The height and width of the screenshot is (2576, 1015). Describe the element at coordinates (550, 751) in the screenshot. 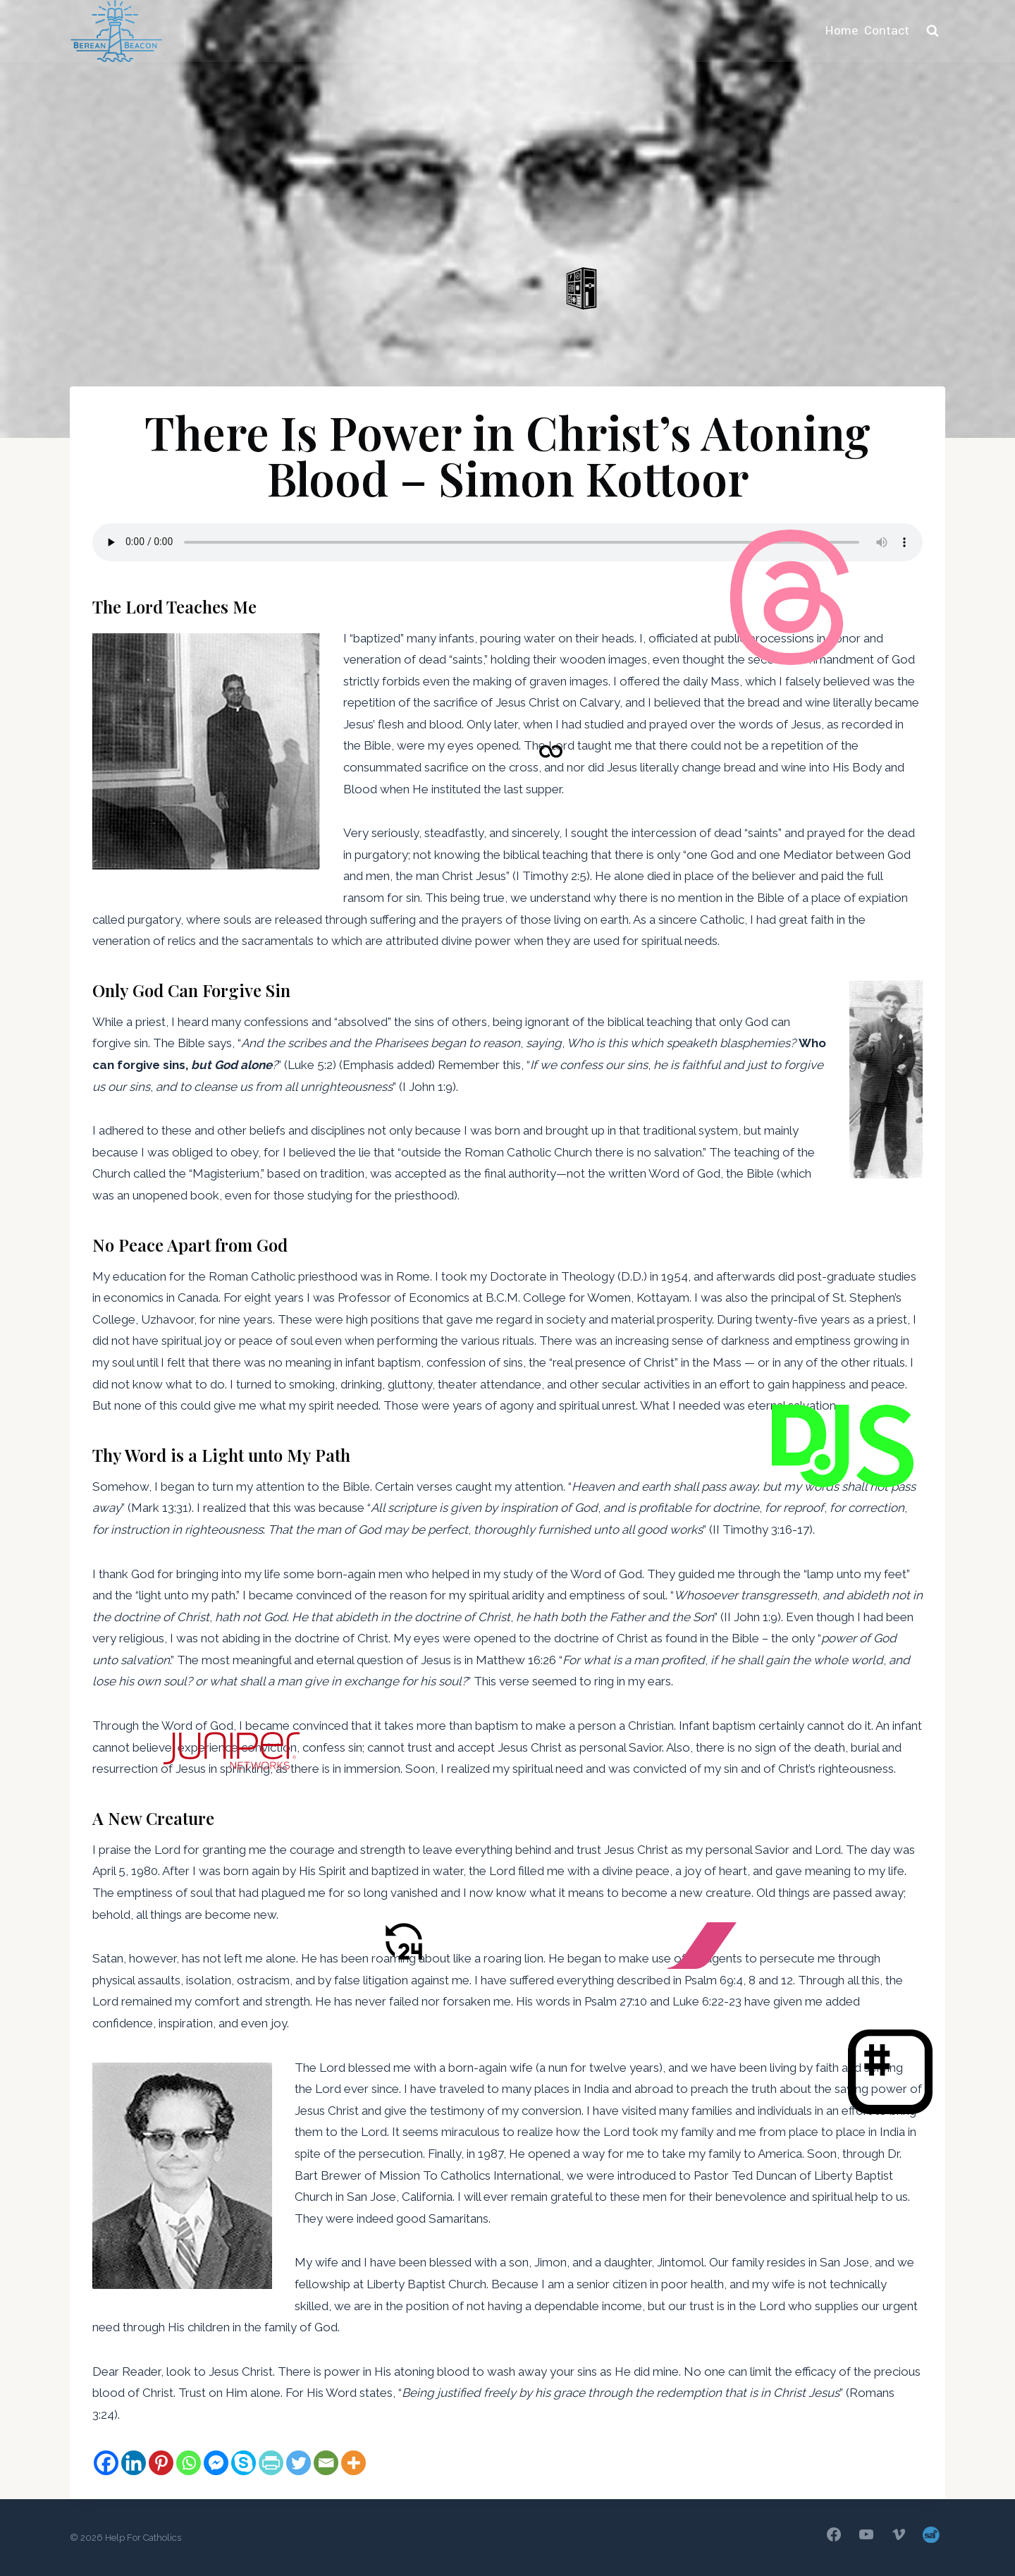

I see `Elegoo brand logo` at that location.